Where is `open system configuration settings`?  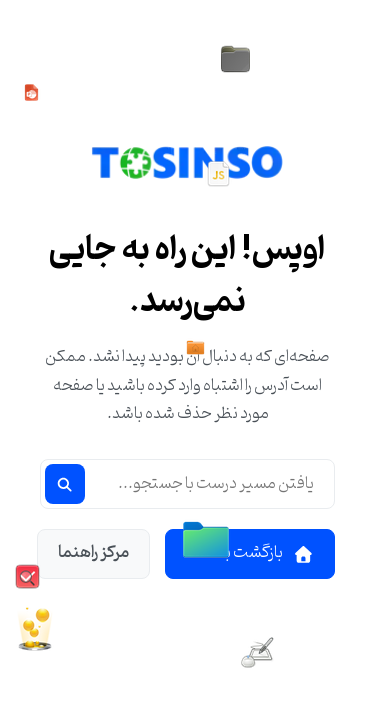 open system configuration settings is located at coordinates (27, 576).